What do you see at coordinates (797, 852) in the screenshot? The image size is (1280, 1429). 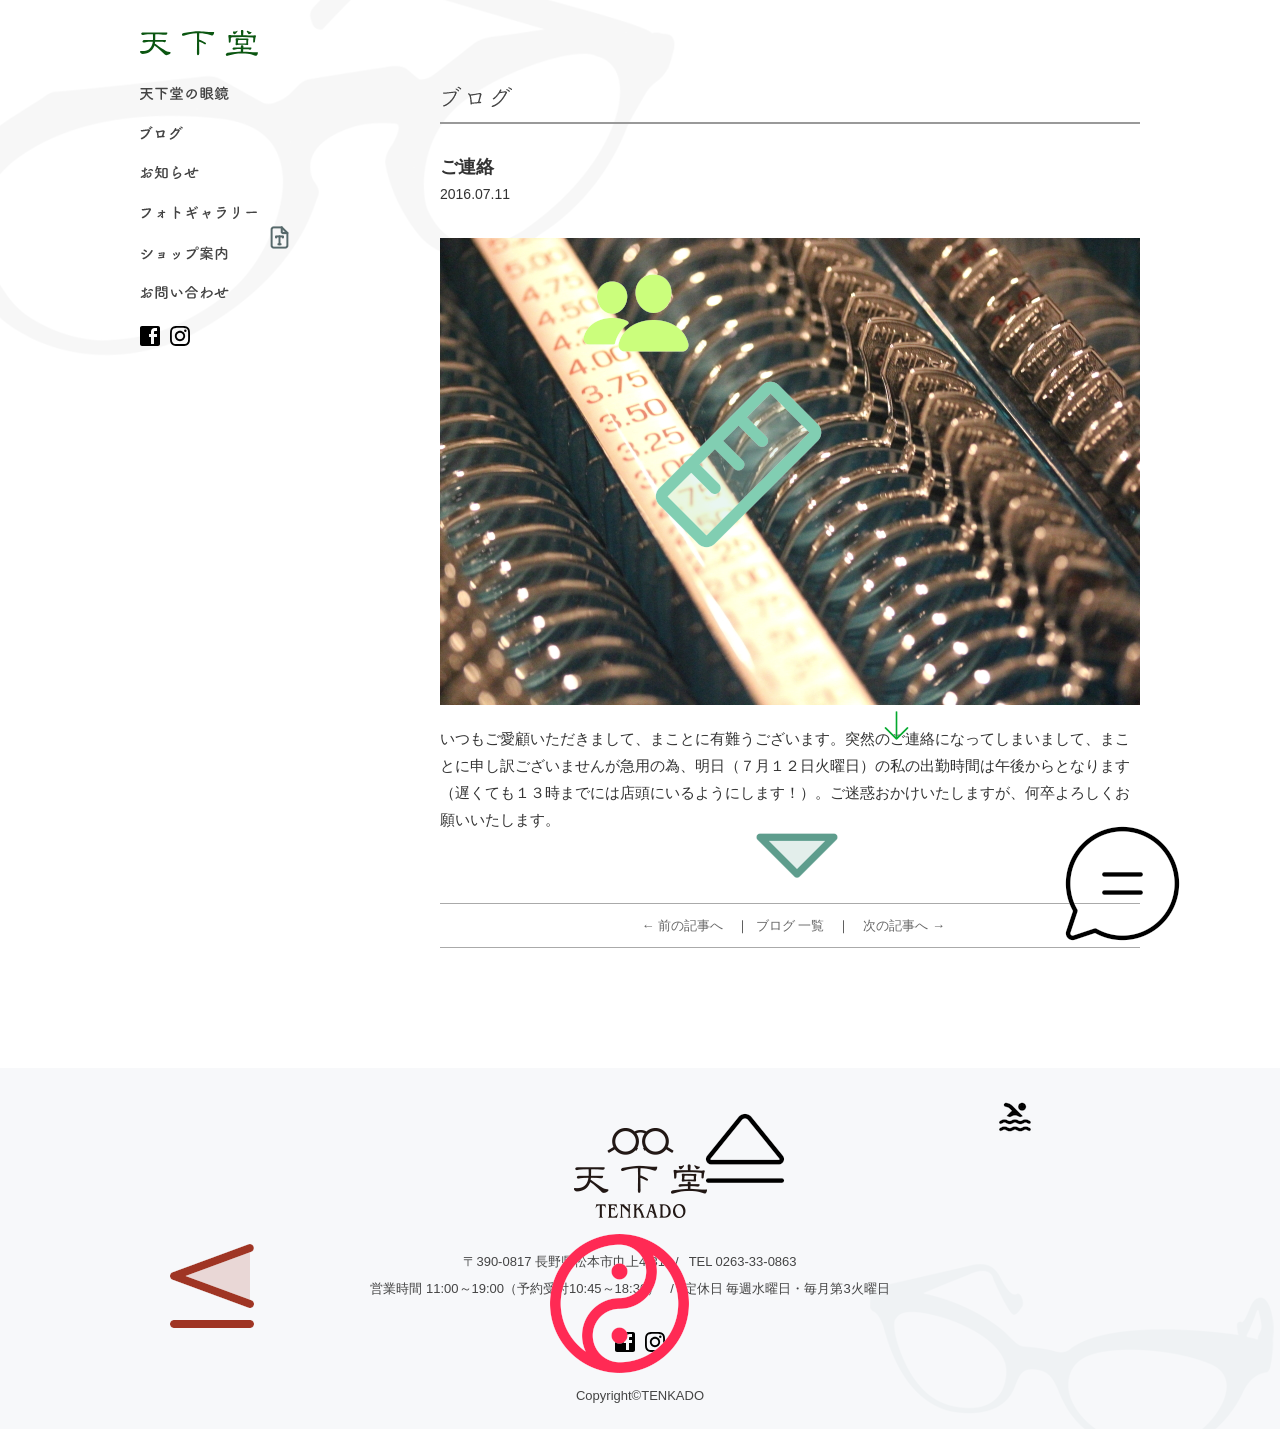 I see `expand a dropdown menu` at bounding box center [797, 852].